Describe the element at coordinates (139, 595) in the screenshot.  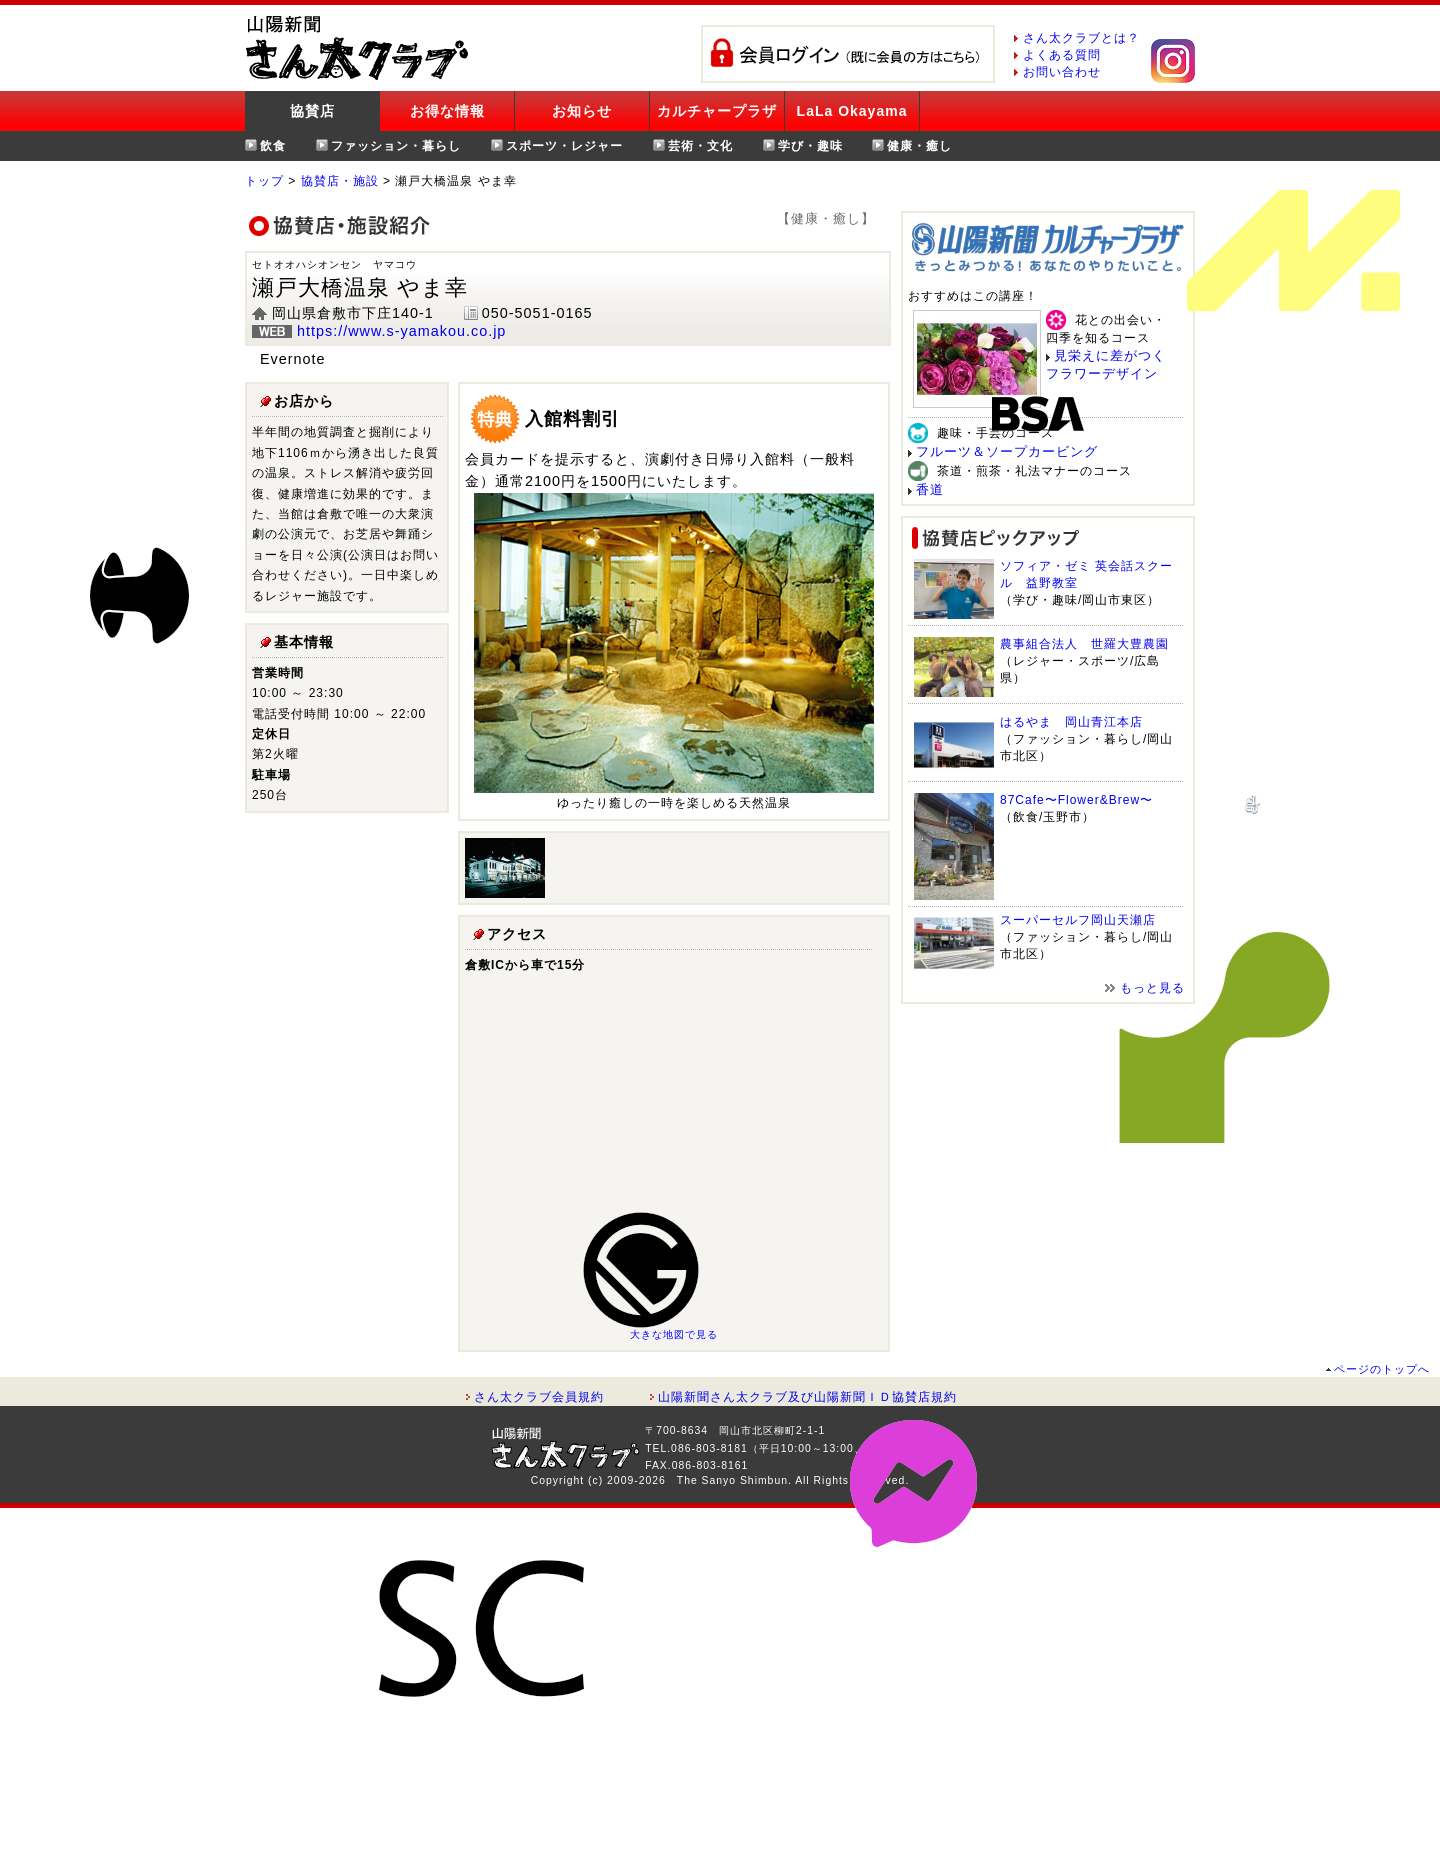
I see `havells brand logo` at that location.